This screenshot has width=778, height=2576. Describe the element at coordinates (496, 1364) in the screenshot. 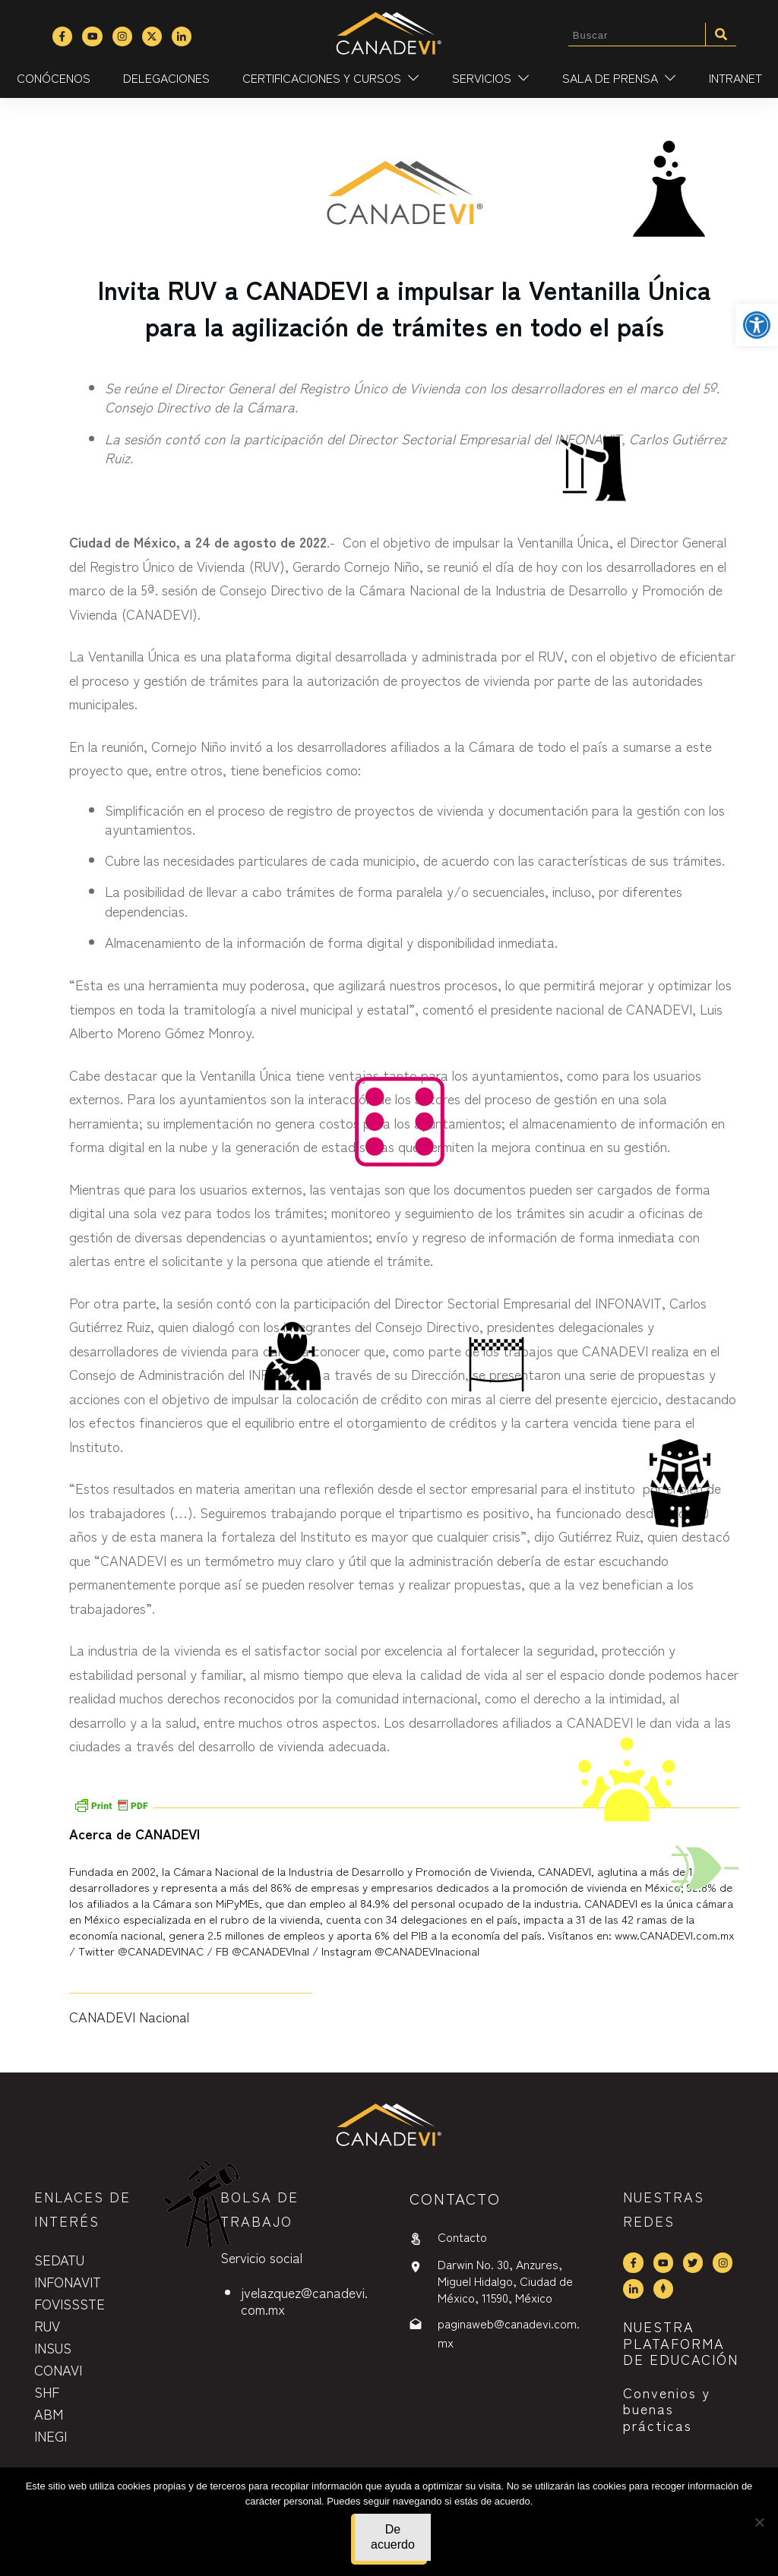

I see `indicates race or level completion` at that location.